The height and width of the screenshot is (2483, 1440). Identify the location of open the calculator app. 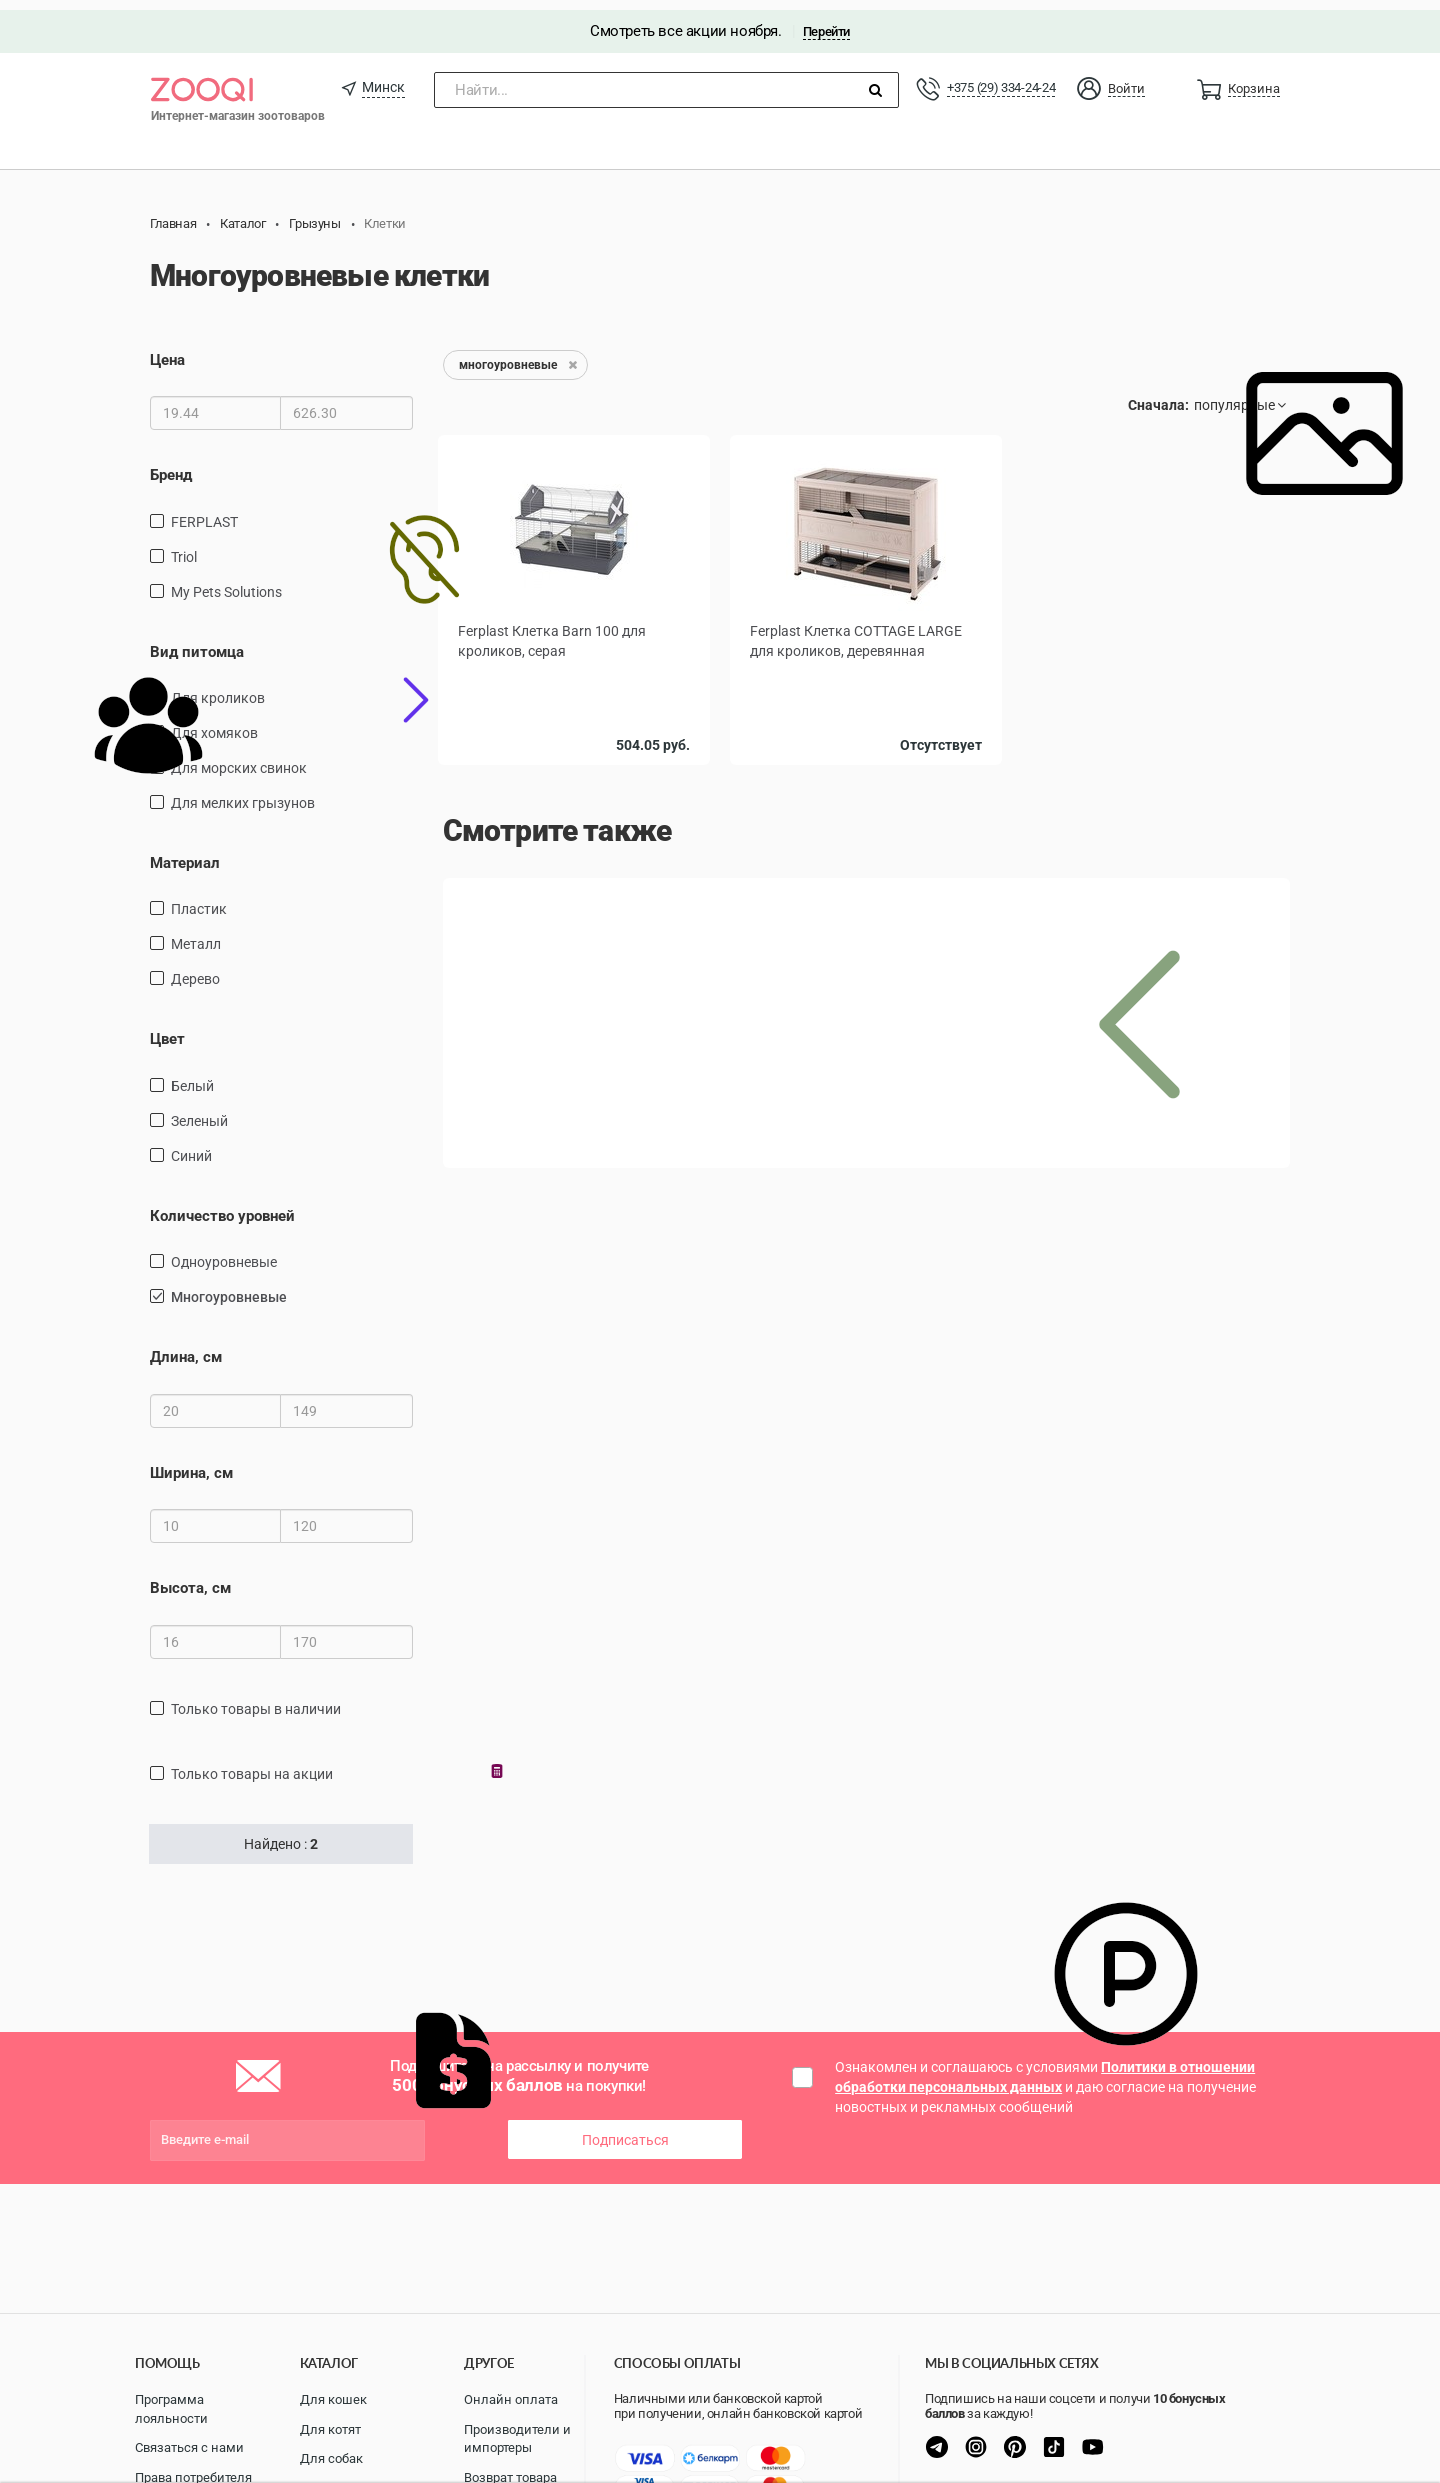
(497, 1771).